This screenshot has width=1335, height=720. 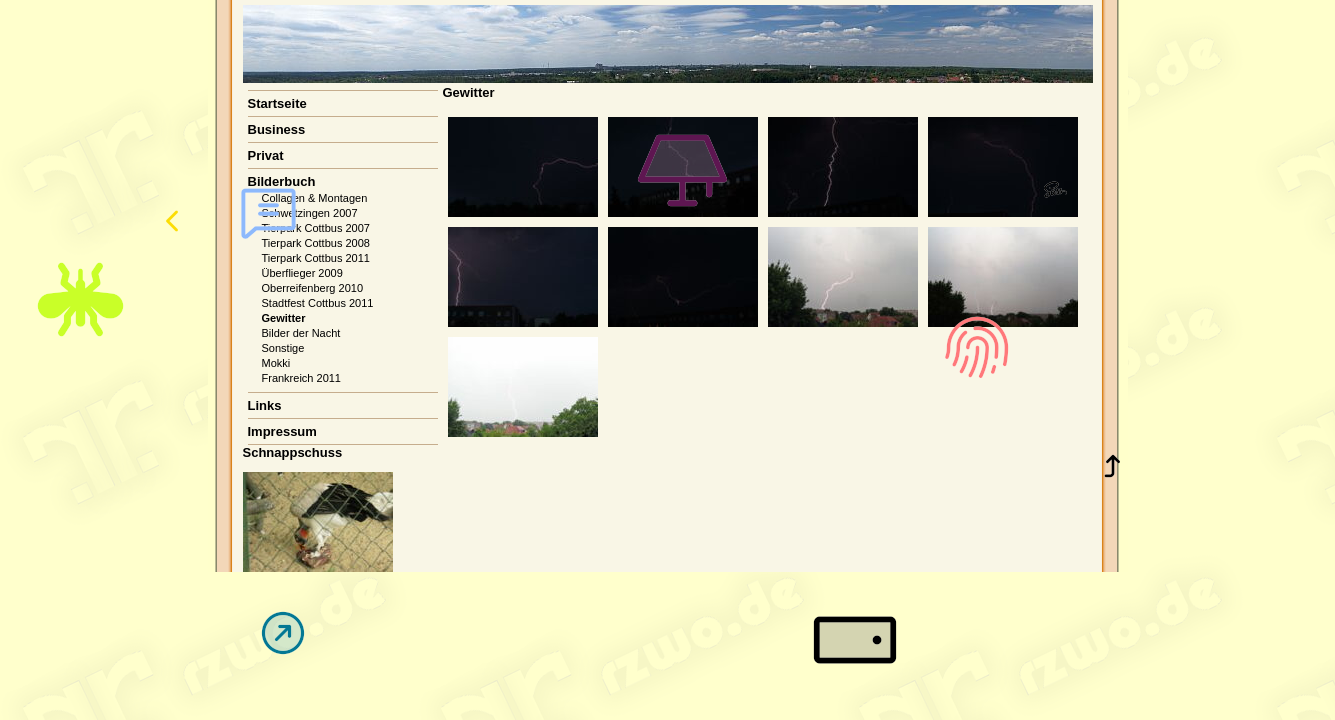 What do you see at coordinates (268, 209) in the screenshot?
I see `open a chat or messaging feature` at bounding box center [268, 209].